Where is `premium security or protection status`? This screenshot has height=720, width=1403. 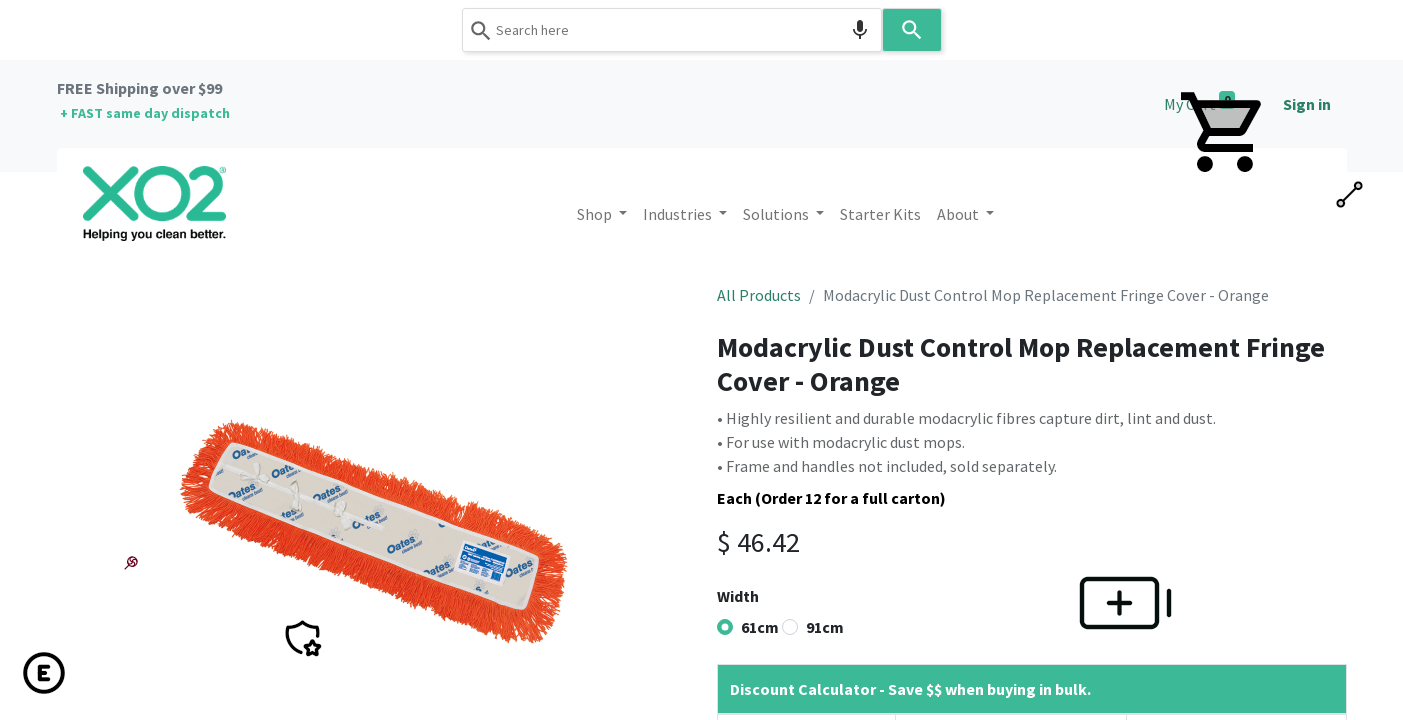
premium security or protection status is located at coordinates (302, 637).